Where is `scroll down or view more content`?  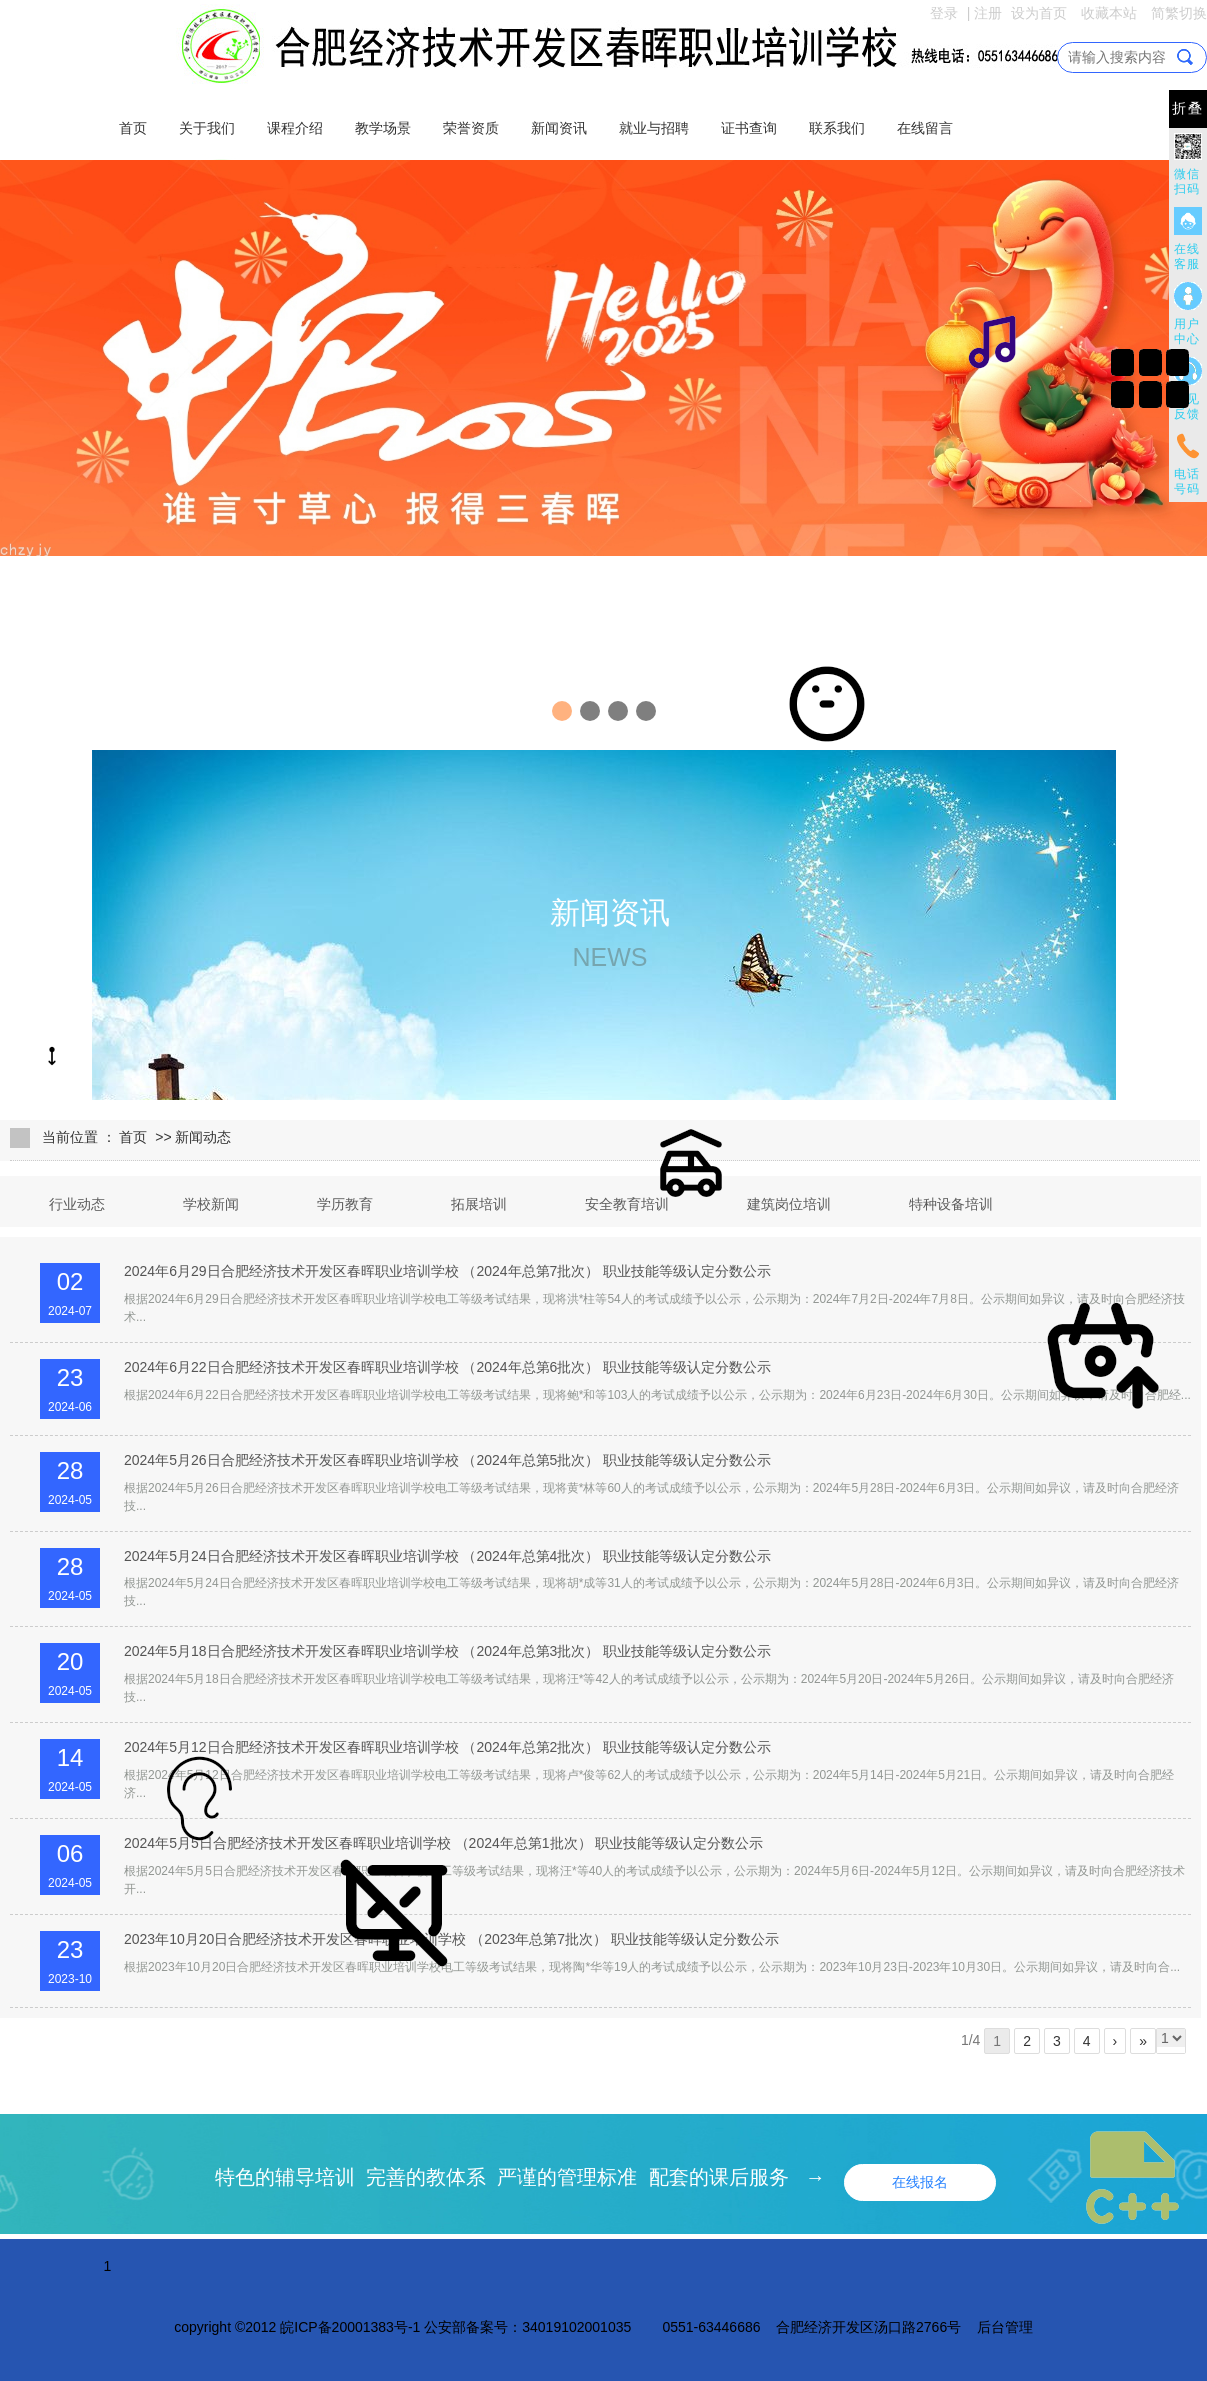
scroll down or view more content is located at coordinates (52, 1056).